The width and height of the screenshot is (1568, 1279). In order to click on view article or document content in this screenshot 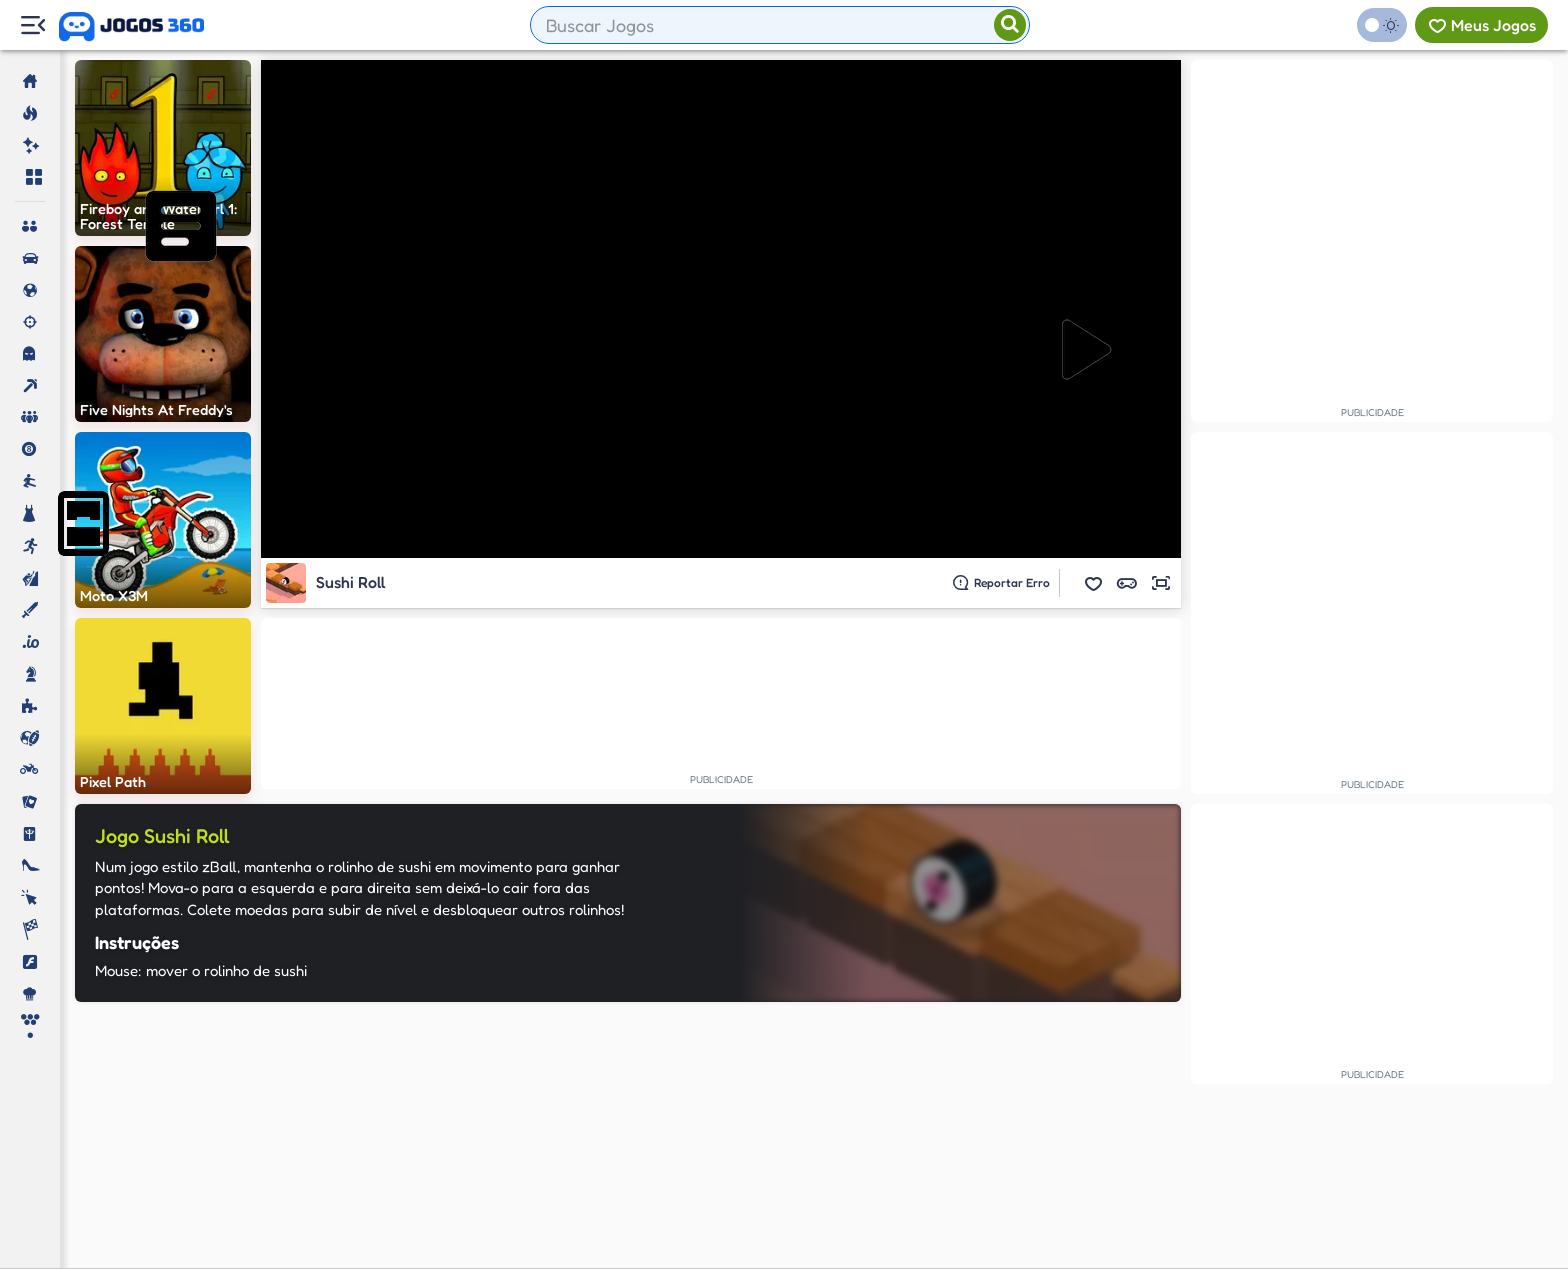, I will do `click(181, 226)`.